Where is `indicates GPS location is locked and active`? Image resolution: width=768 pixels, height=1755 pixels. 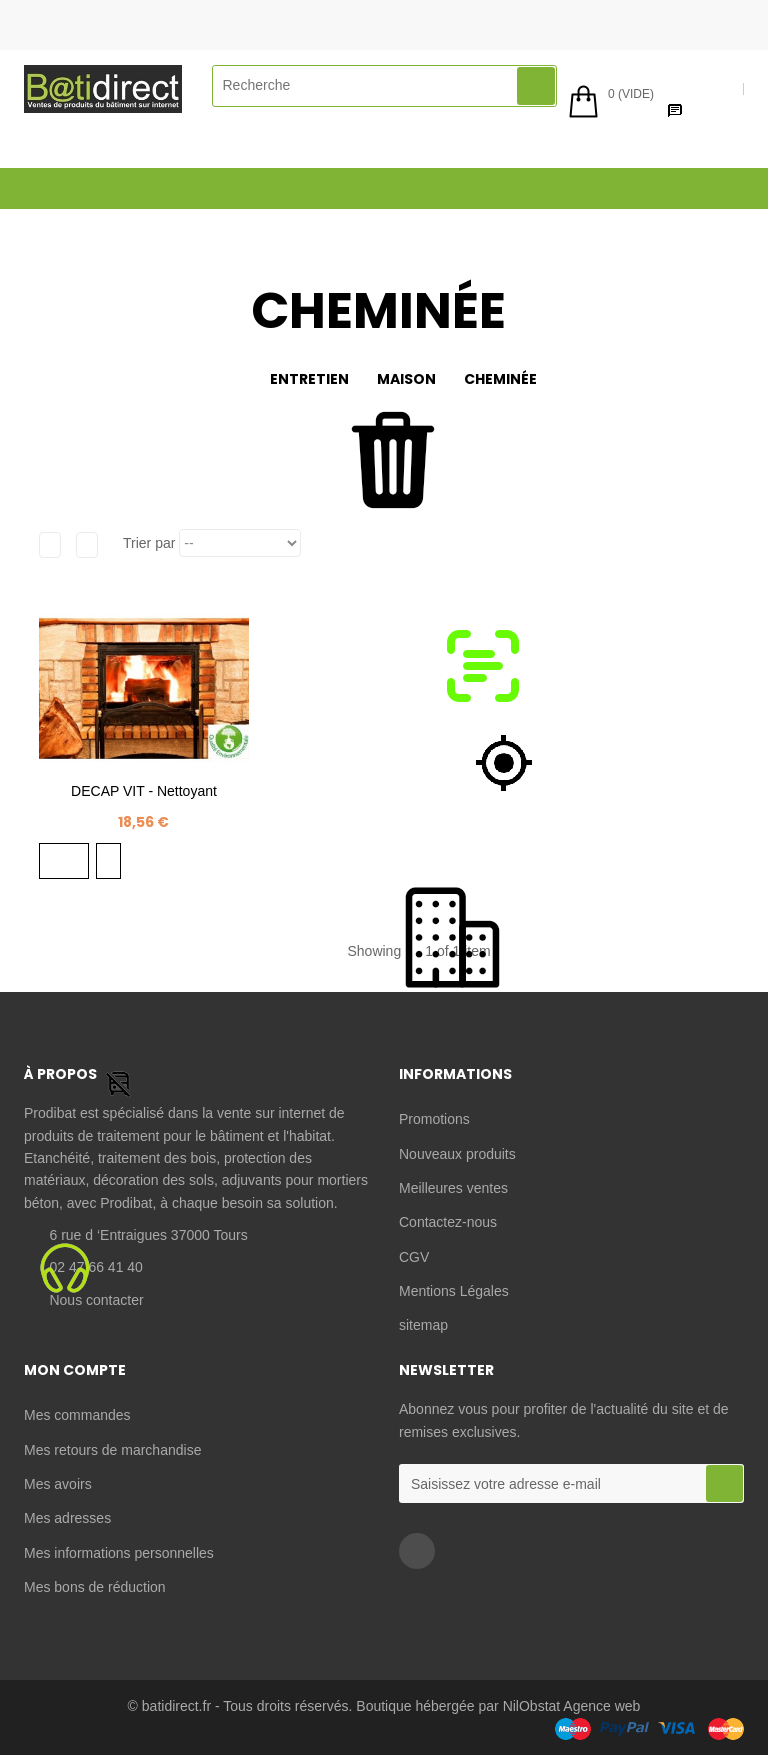
indicates GPS location is locked and active is located at coordinates (504, 763).